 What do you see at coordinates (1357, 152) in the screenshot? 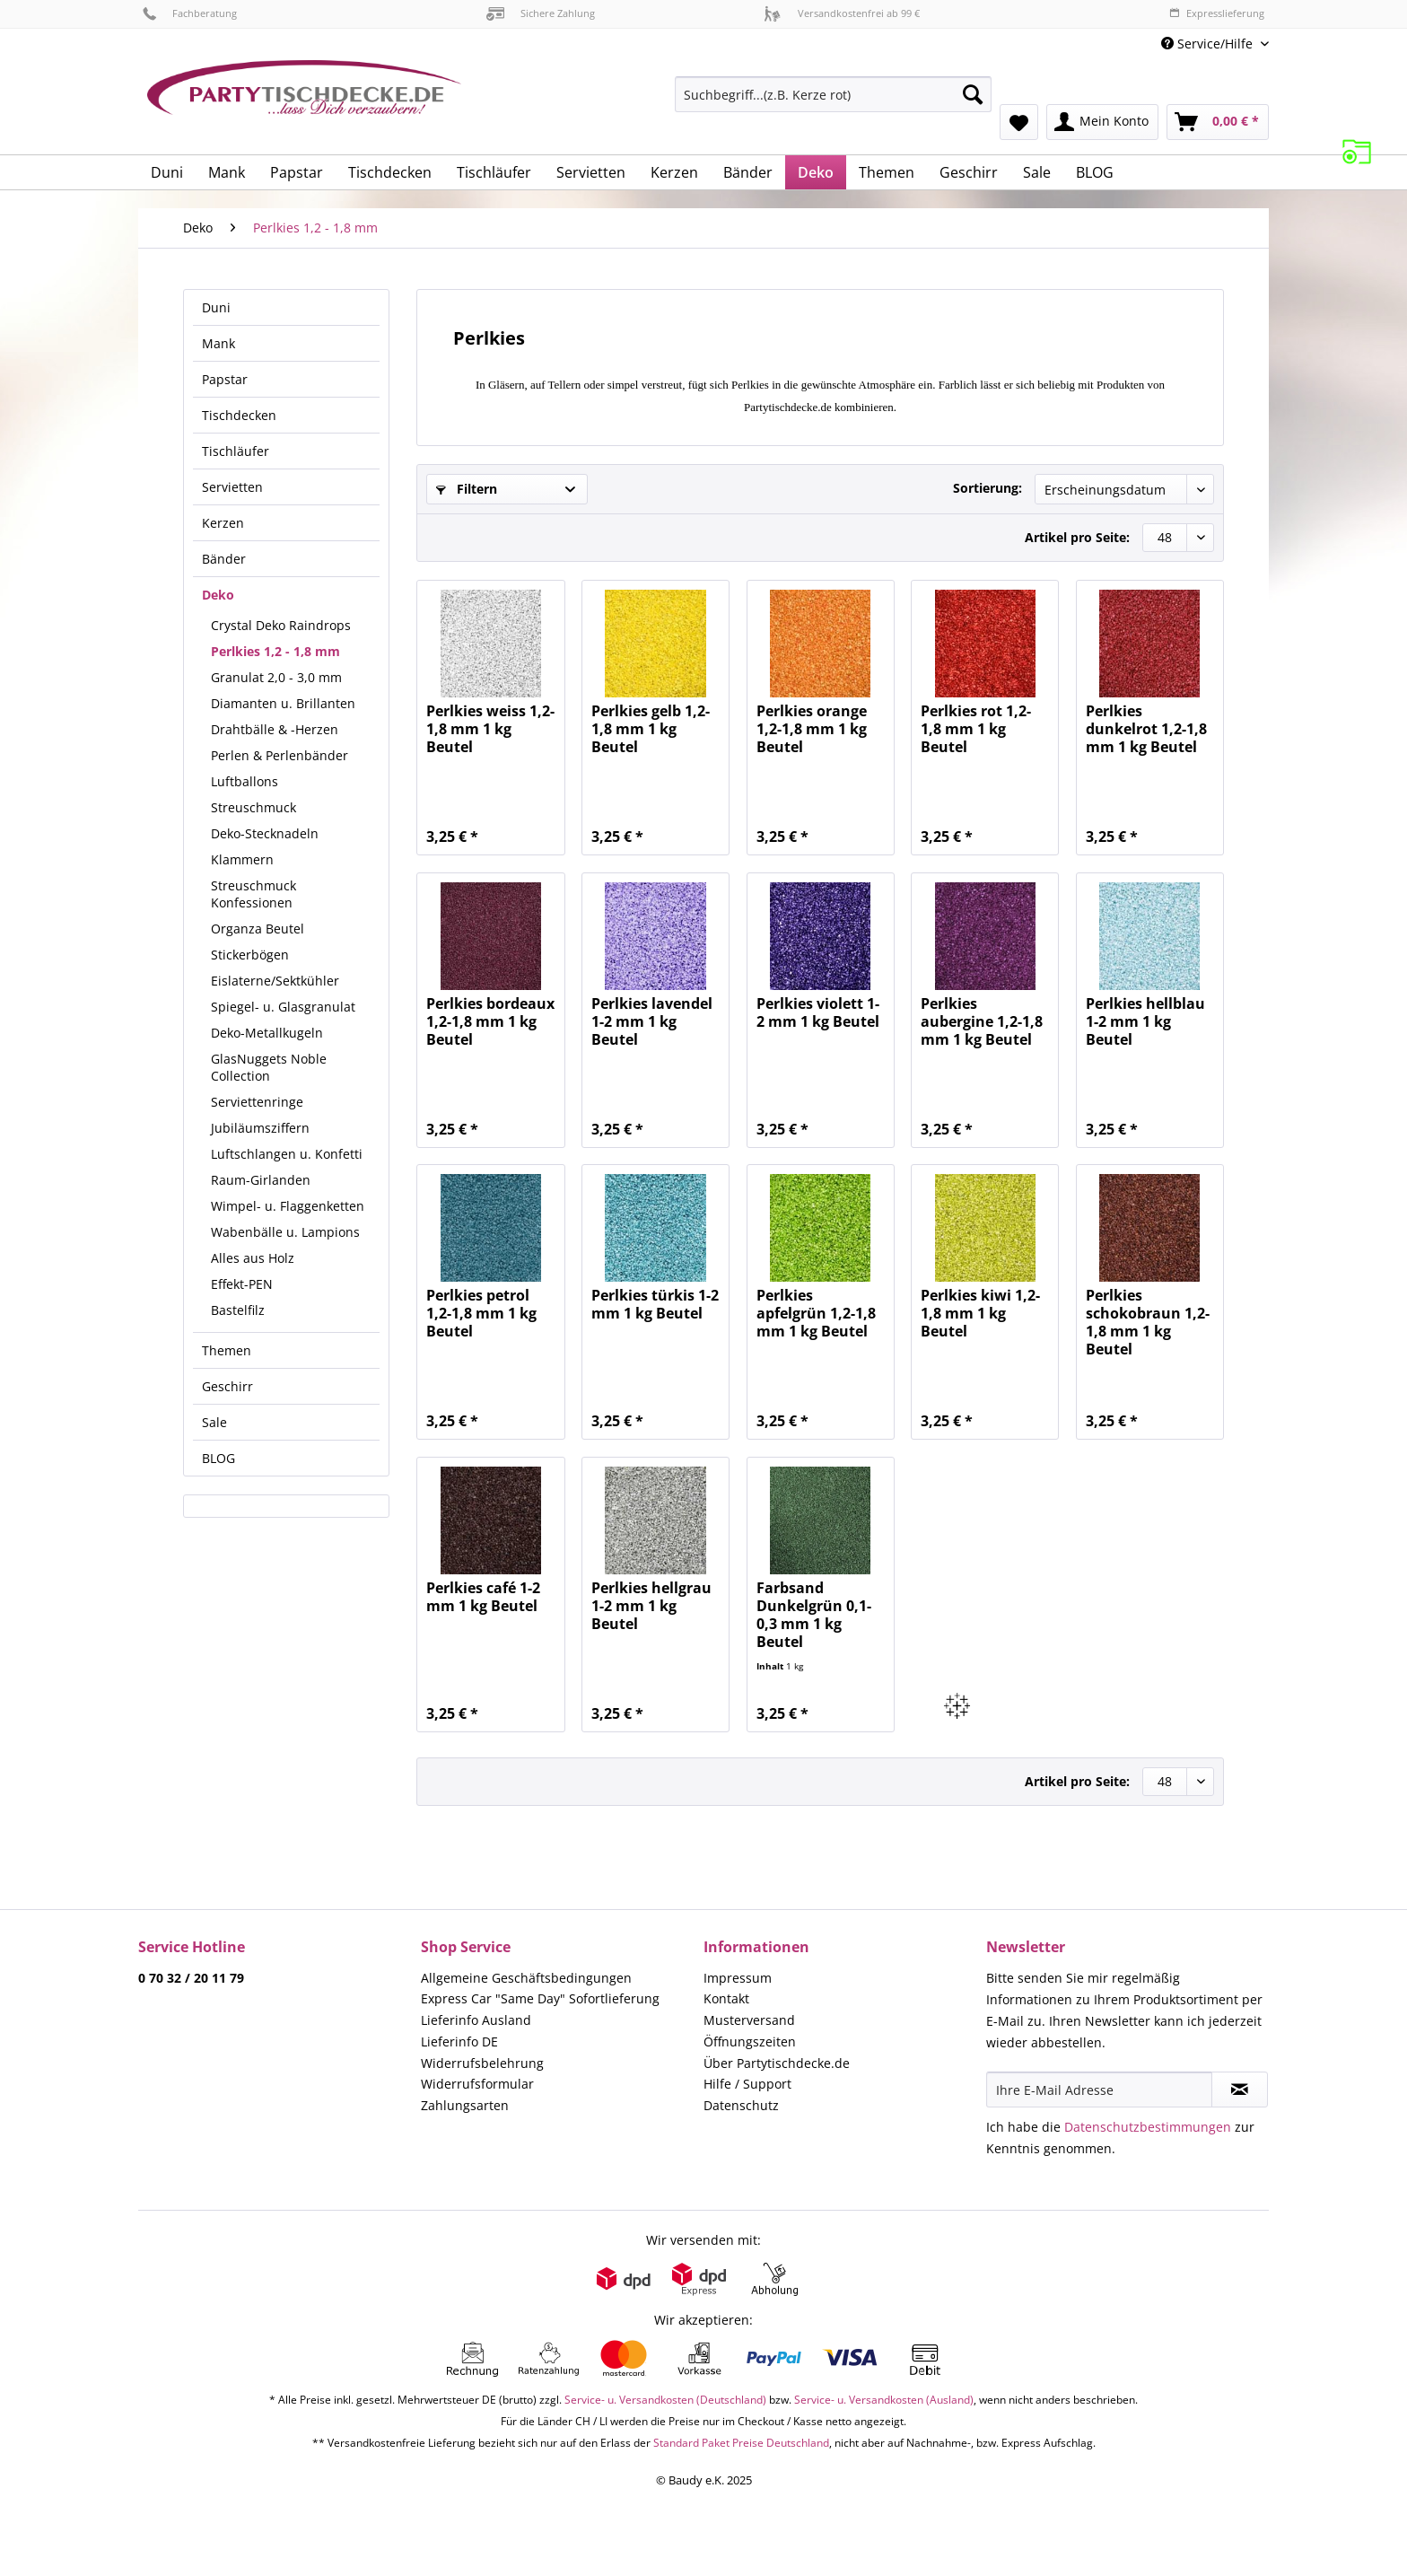
I see `navigate to the root directory` at bounding box center [1357, 152].